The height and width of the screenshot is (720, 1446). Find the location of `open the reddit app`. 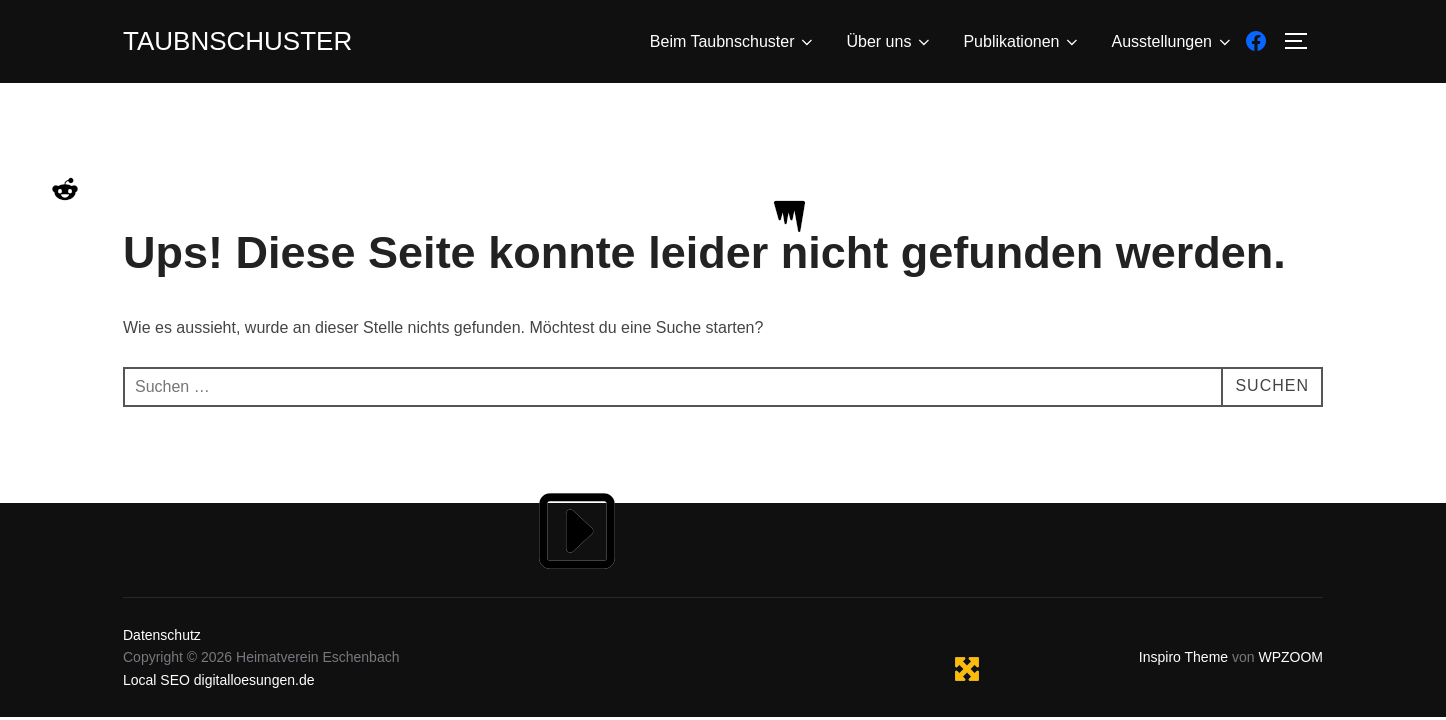

open the reddit app is located at coordinates (65, 189).